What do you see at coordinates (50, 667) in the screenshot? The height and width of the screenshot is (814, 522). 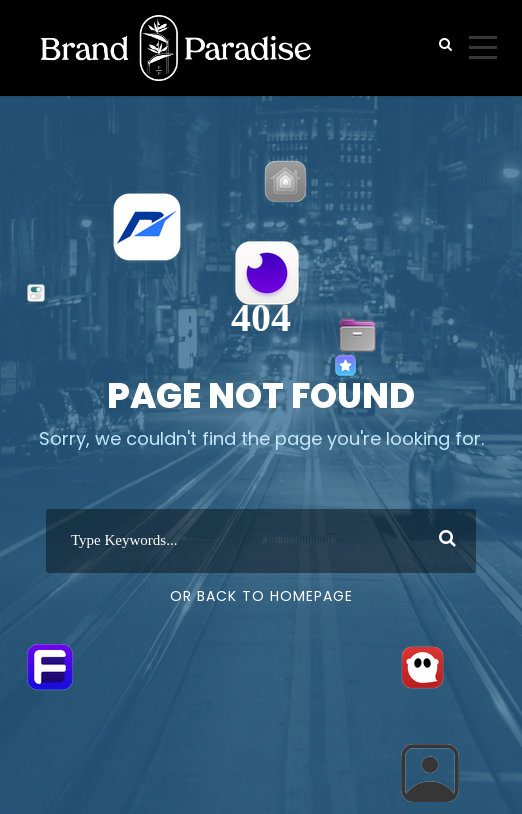 I see `open floorp browser` at bounding box center [50, 667].